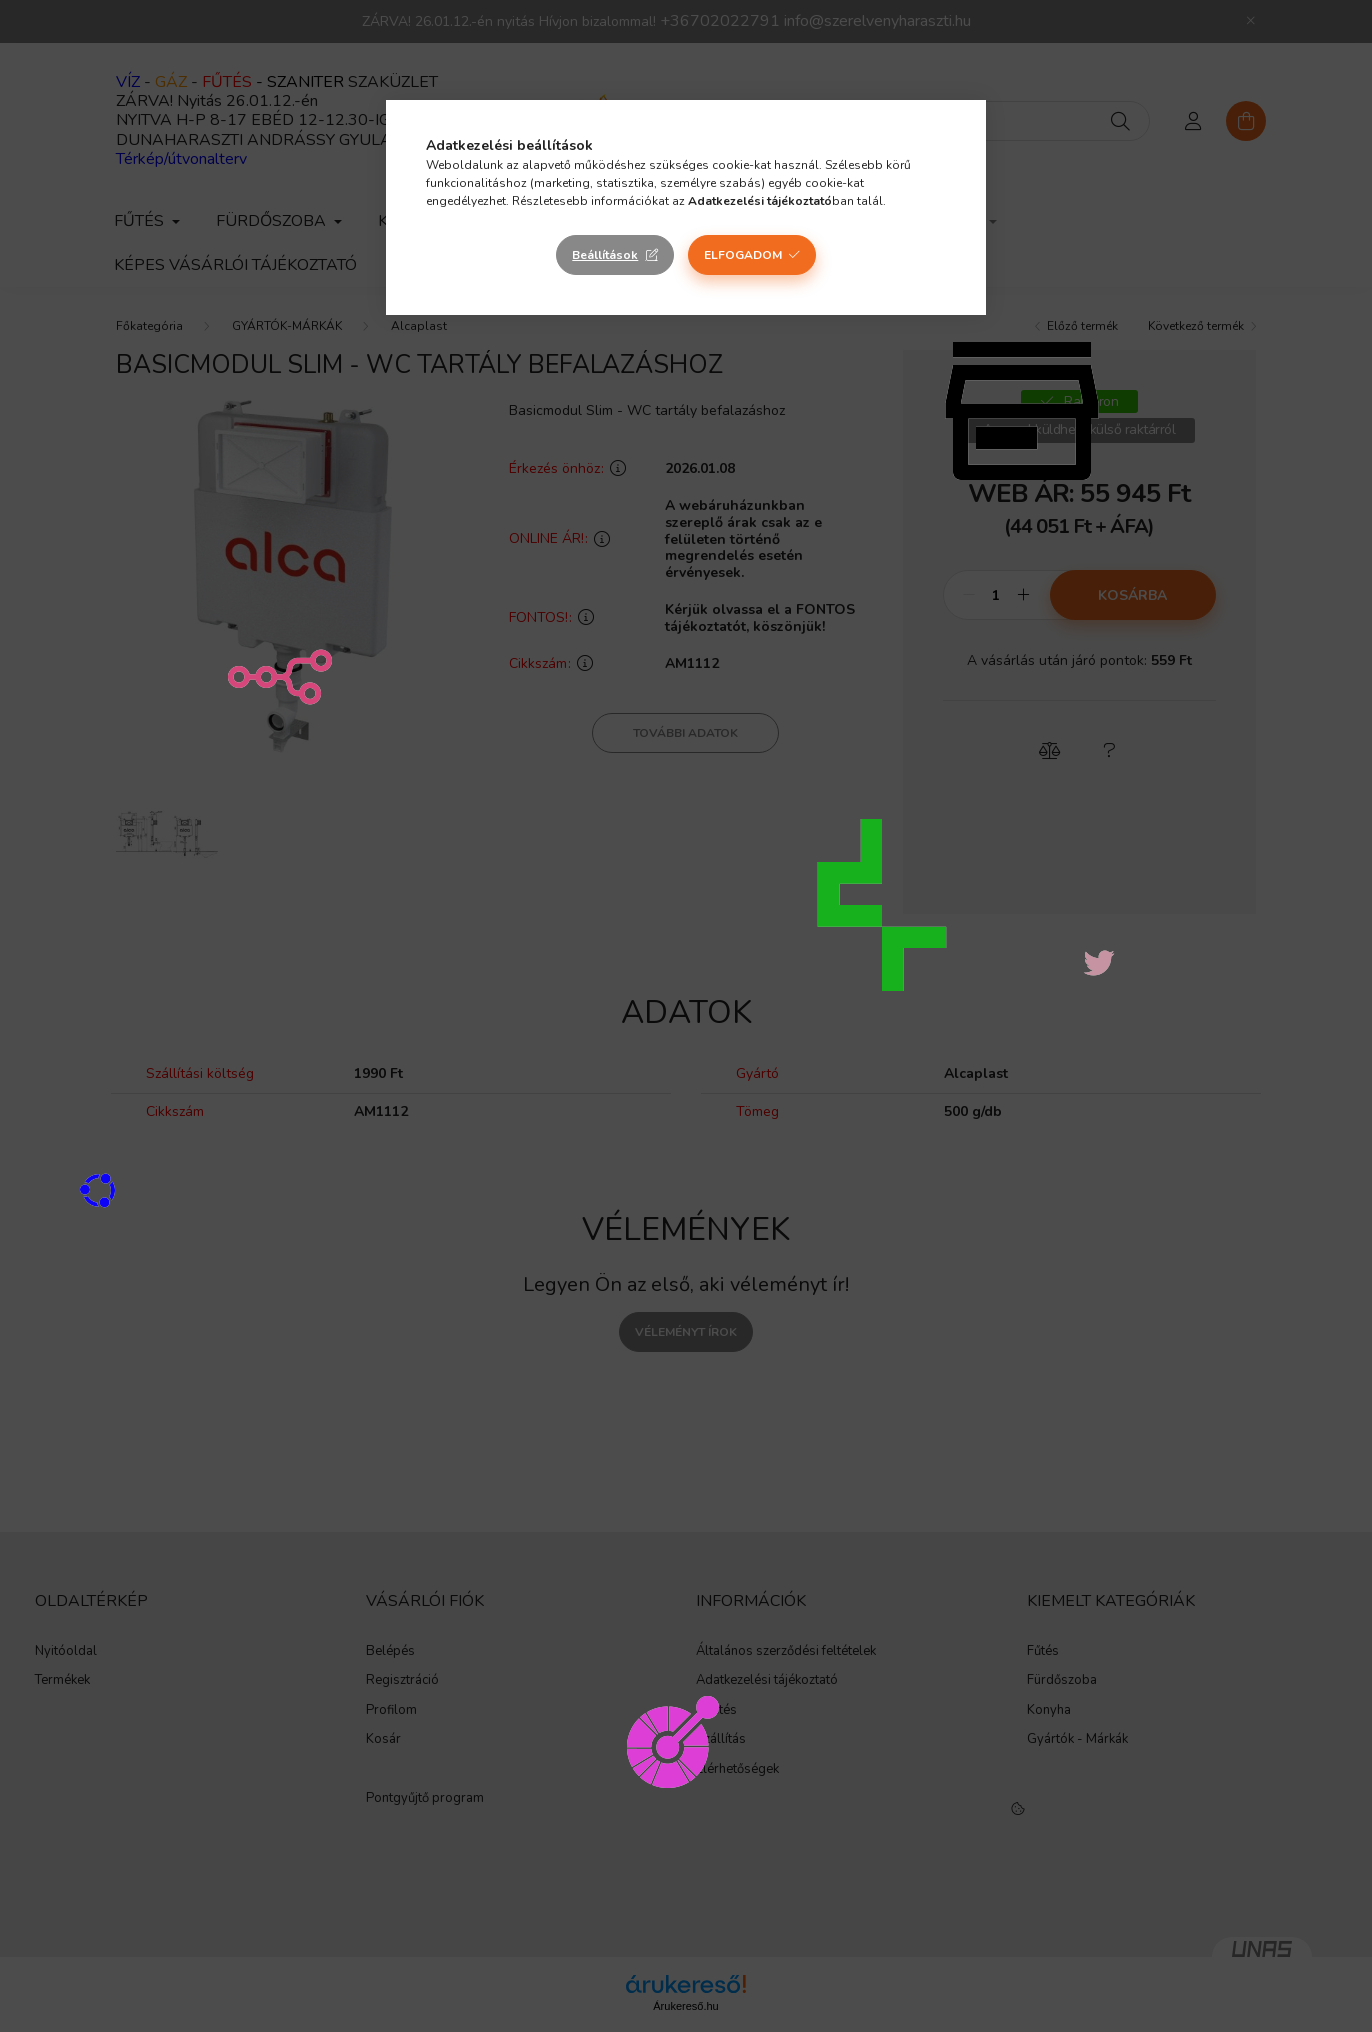 Image resolution: width=1372 pixels, height=2032 pixels. What do you see at coordinates (97, 1190) in the screenshot?
I see `ubuntu linux operating system logo` at bounding box center [97, 1190].